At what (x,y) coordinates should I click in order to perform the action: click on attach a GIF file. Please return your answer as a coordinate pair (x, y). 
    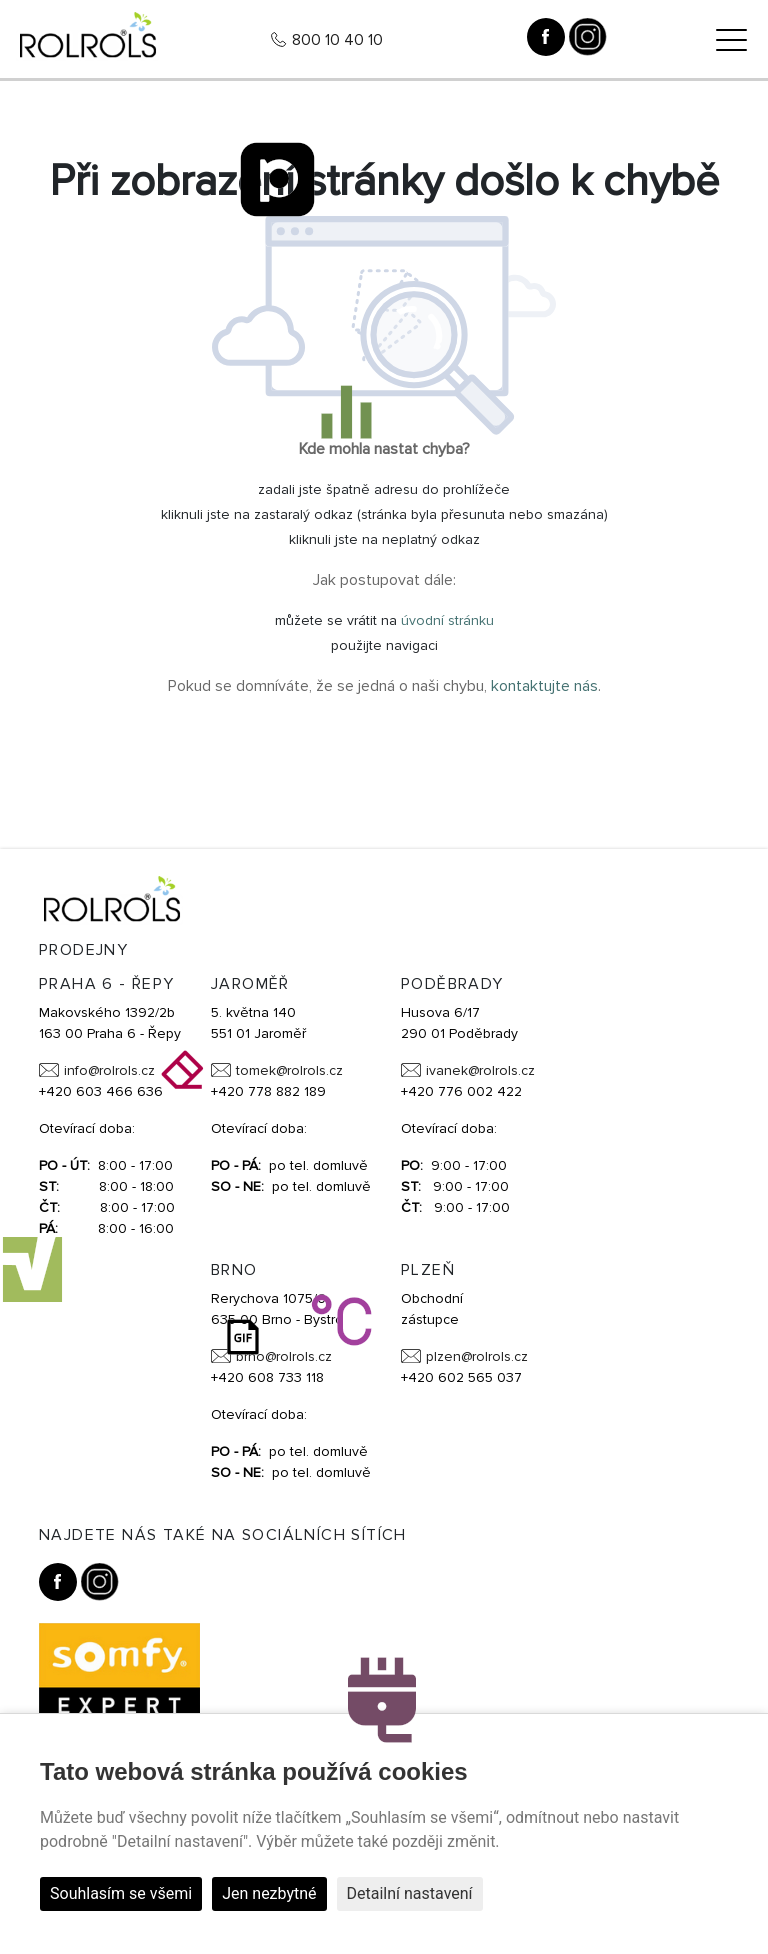
    Looking at the image, I should click on (243, 1337).